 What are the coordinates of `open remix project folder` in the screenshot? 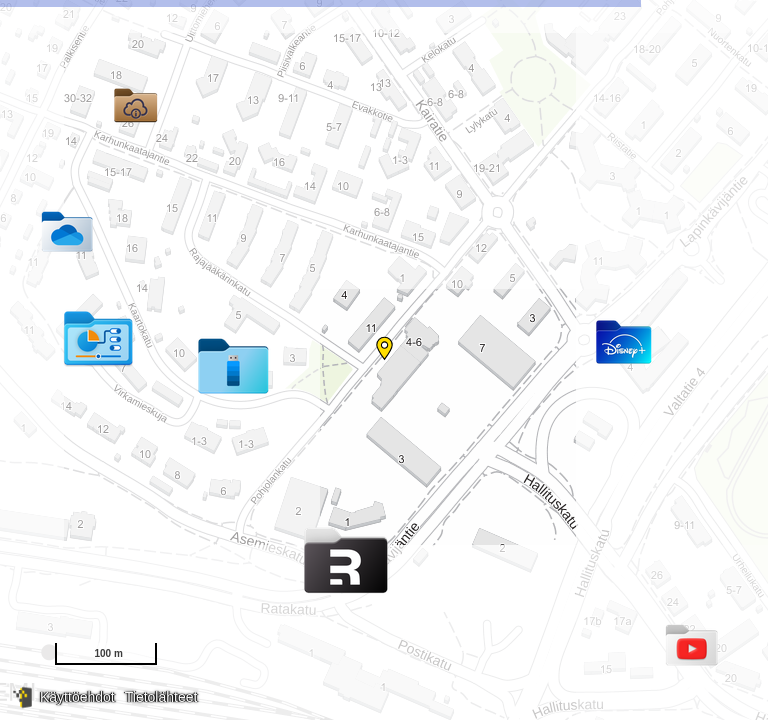 It's located at (345, 562).